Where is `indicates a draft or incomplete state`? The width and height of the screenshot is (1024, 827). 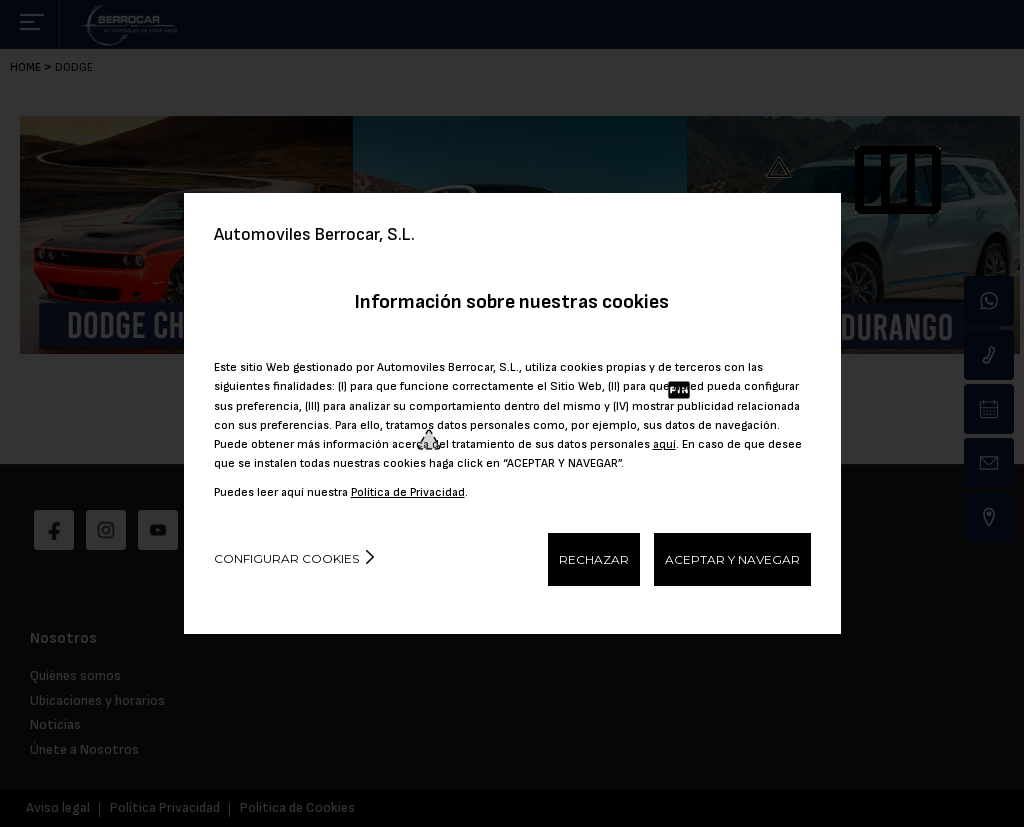
indicates a draft or incomplete state is located at coordinates (429, 440).